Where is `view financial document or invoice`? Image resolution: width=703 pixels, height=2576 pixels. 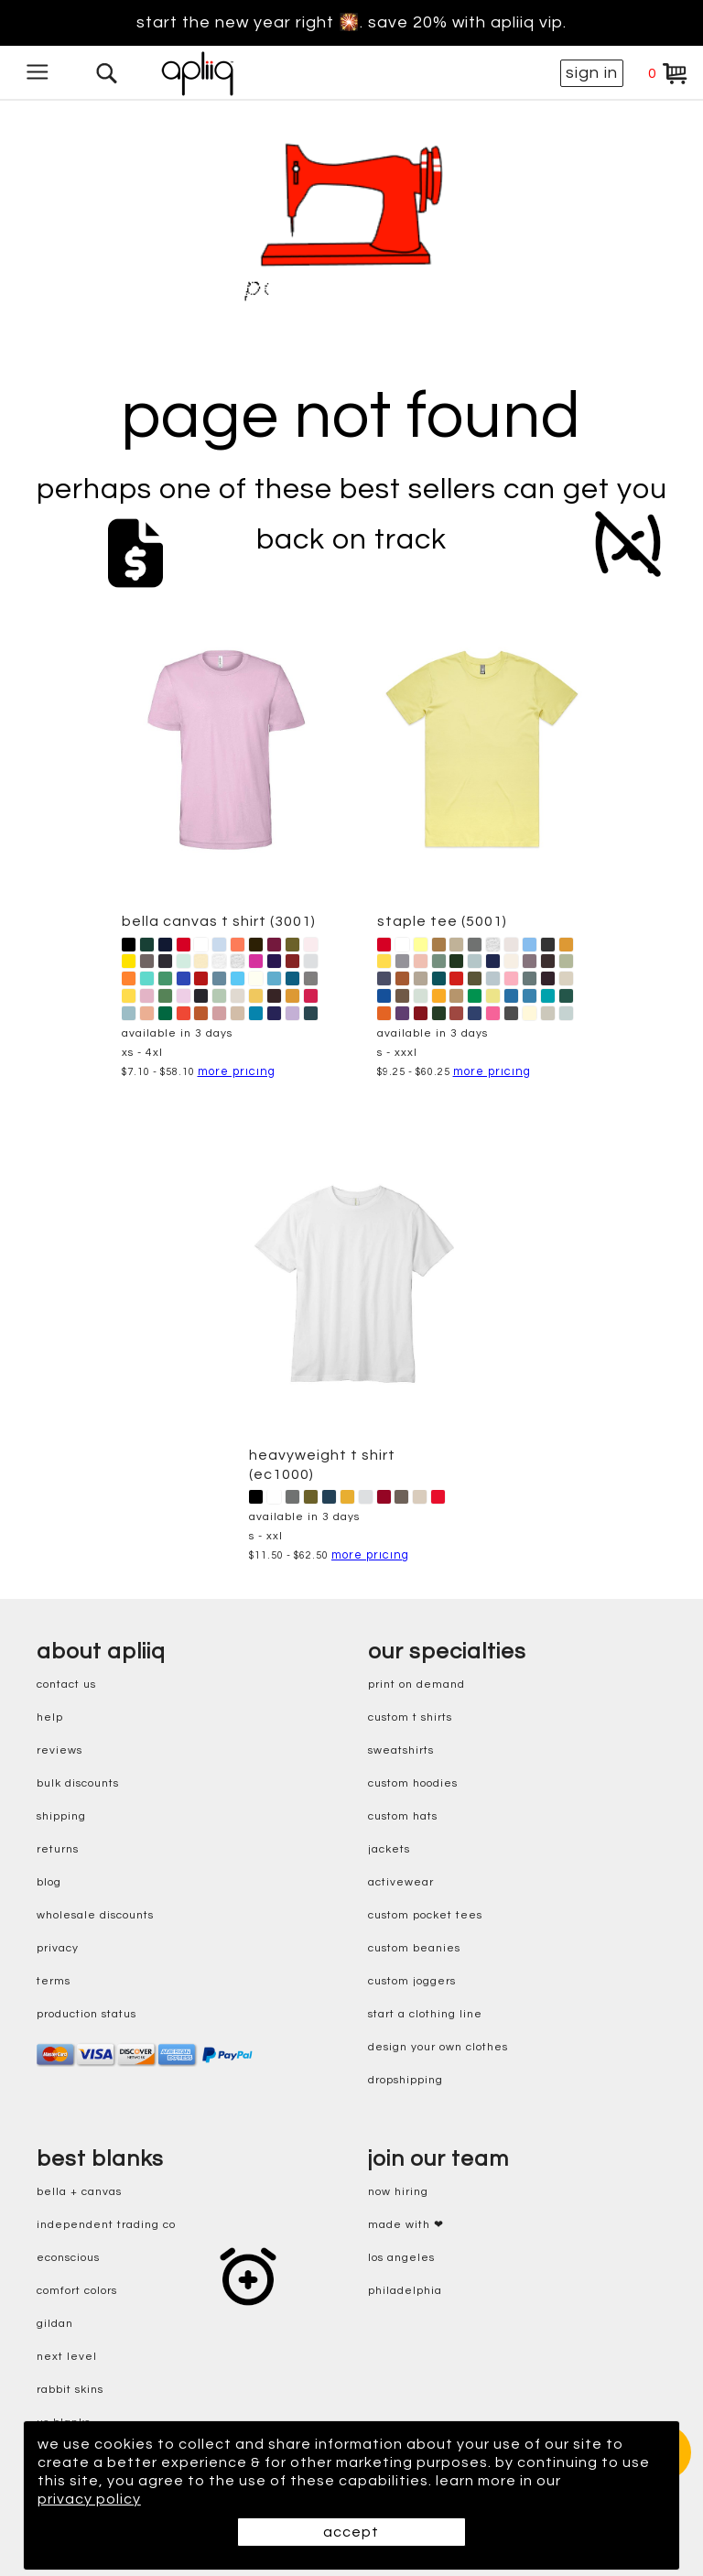
view financial document or invoice is located at coordinates (135, 553).